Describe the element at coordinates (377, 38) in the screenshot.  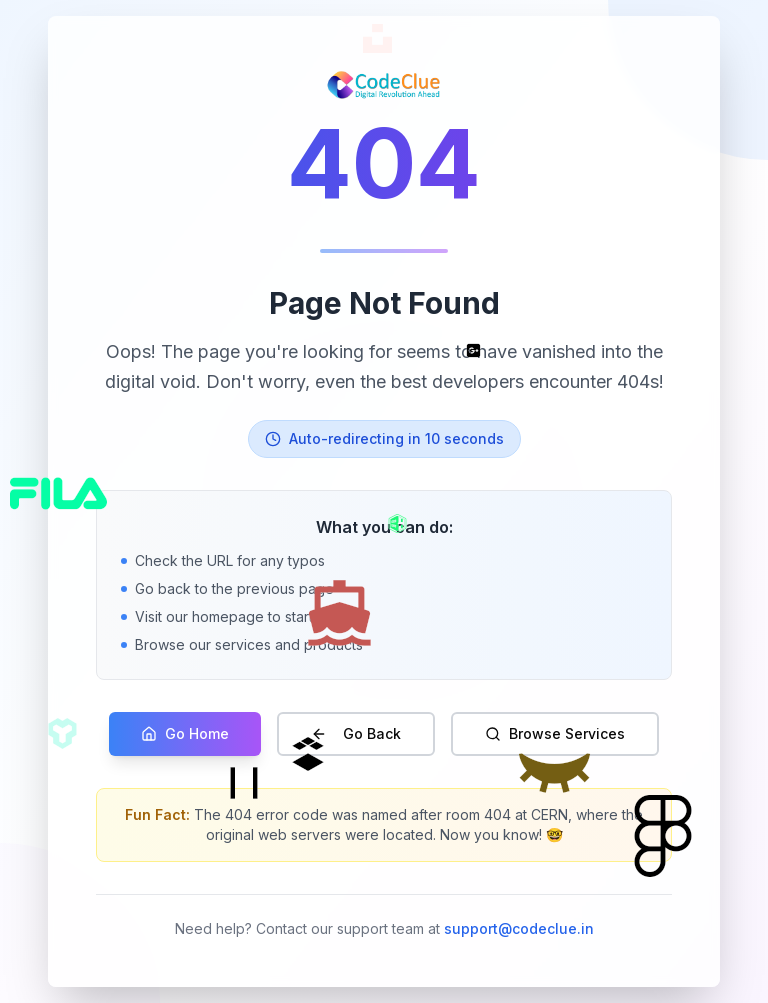
I see `open unsplash to browse stock photos` at that location.